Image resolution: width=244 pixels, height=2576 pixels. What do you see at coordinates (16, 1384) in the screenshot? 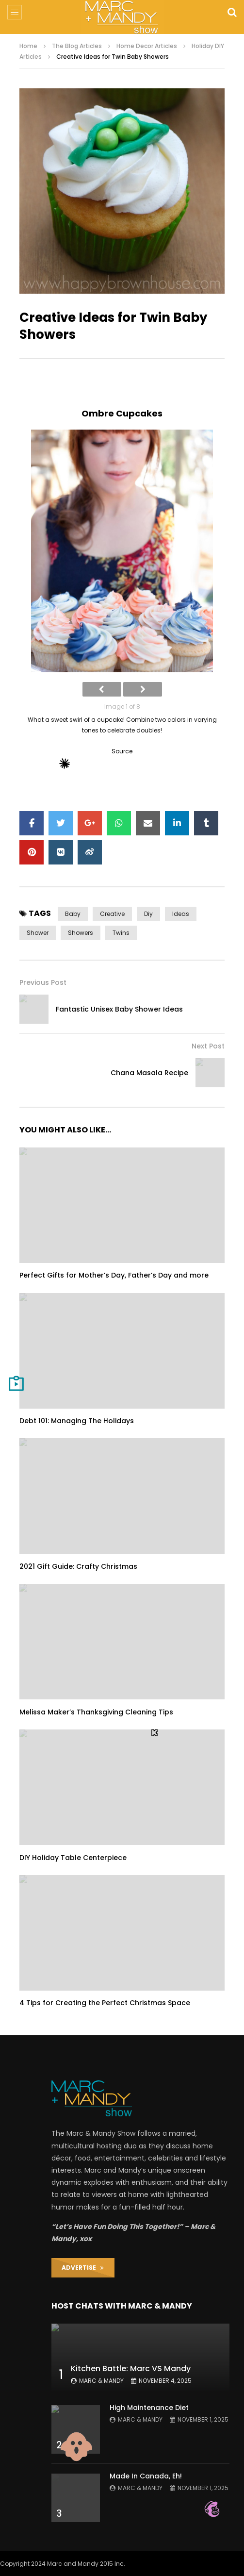
I see `start a presentation slideshow` at bounding box center [16, 1384].